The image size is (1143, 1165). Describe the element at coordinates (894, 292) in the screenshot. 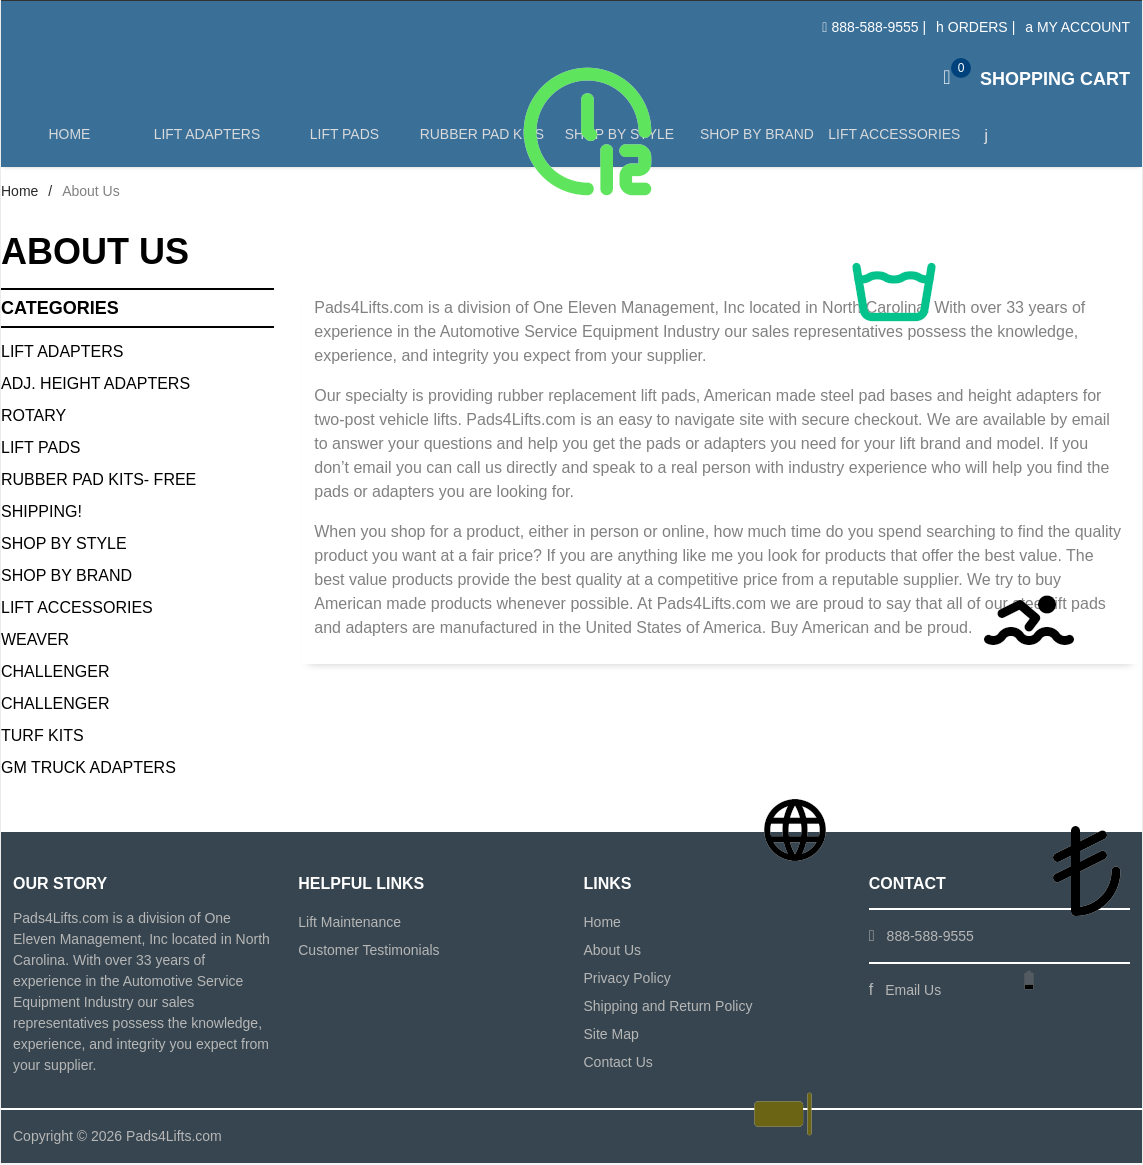

I see `wash or laundry care instructions` at that location.